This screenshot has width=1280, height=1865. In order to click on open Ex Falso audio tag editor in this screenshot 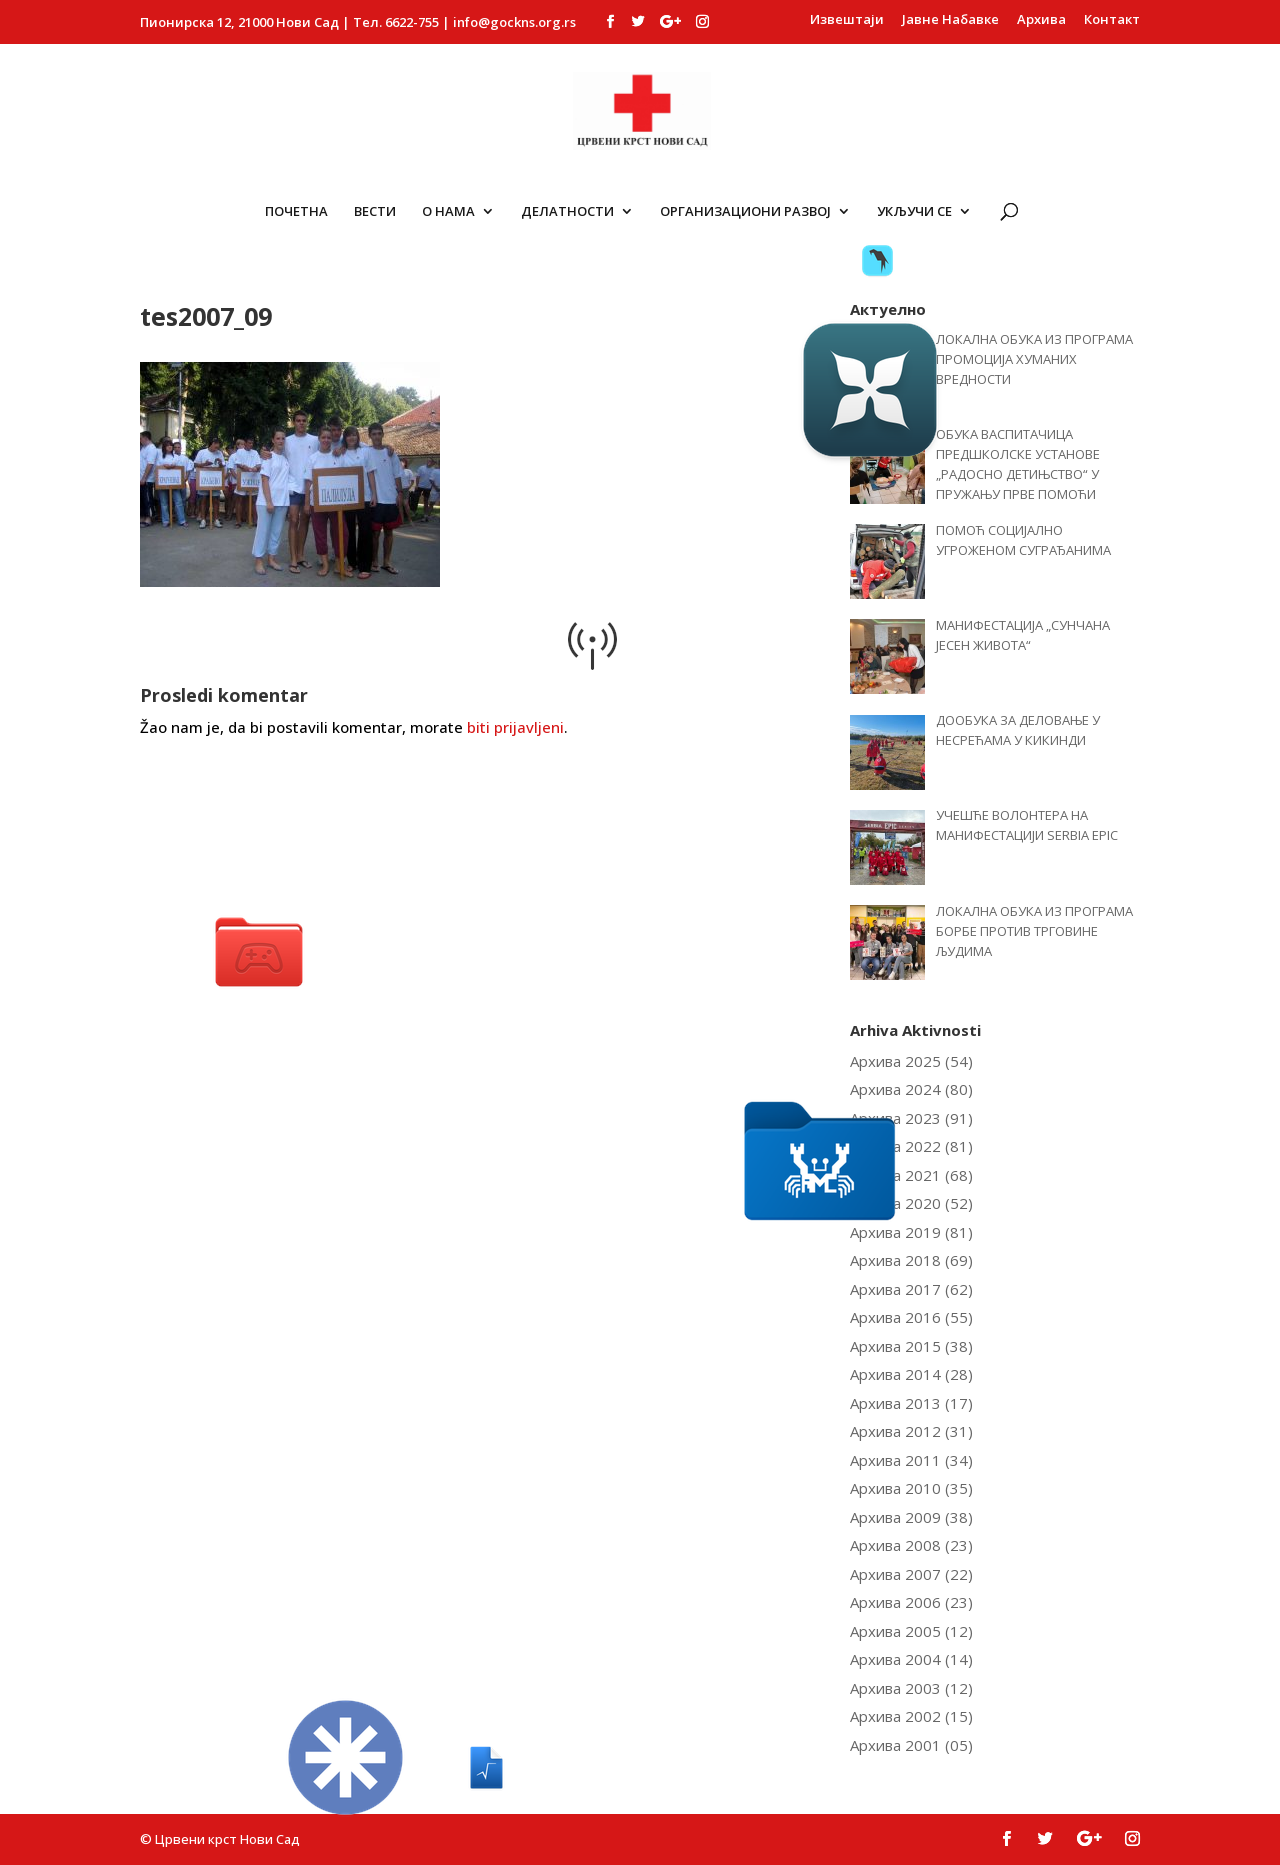, I will do `click(870, 390)`.